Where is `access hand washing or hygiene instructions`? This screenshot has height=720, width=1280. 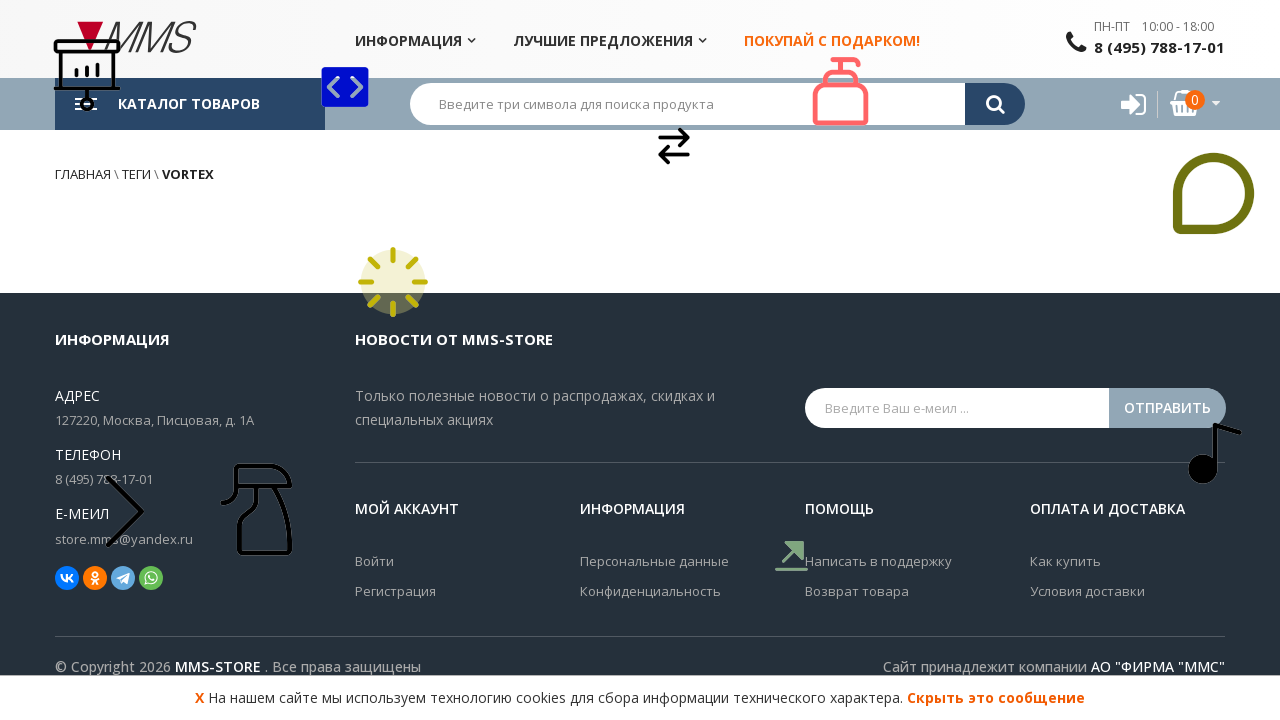 access hand washing or hygiene instructions is located at coordinates (840, 92).